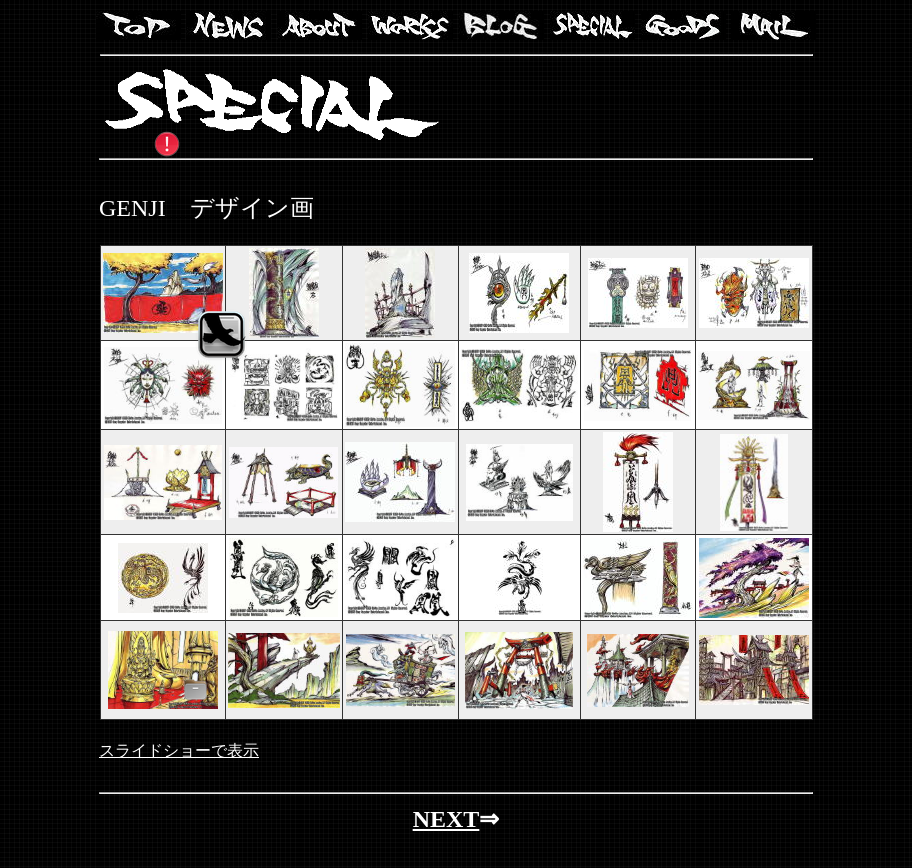  Describe the element at coordinates (195, 689) in the screenshot. I see `open the file manager` at that location.